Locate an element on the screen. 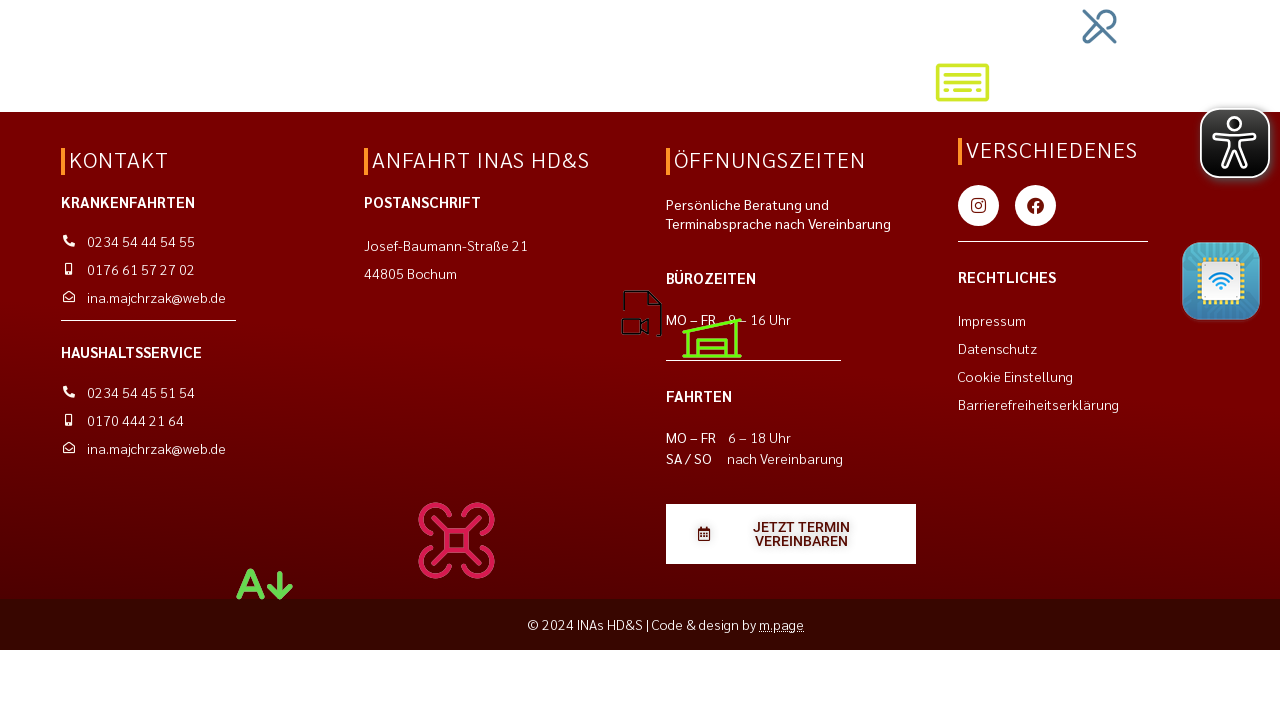  view network adapter settings is located at coordinates (1221, 281).